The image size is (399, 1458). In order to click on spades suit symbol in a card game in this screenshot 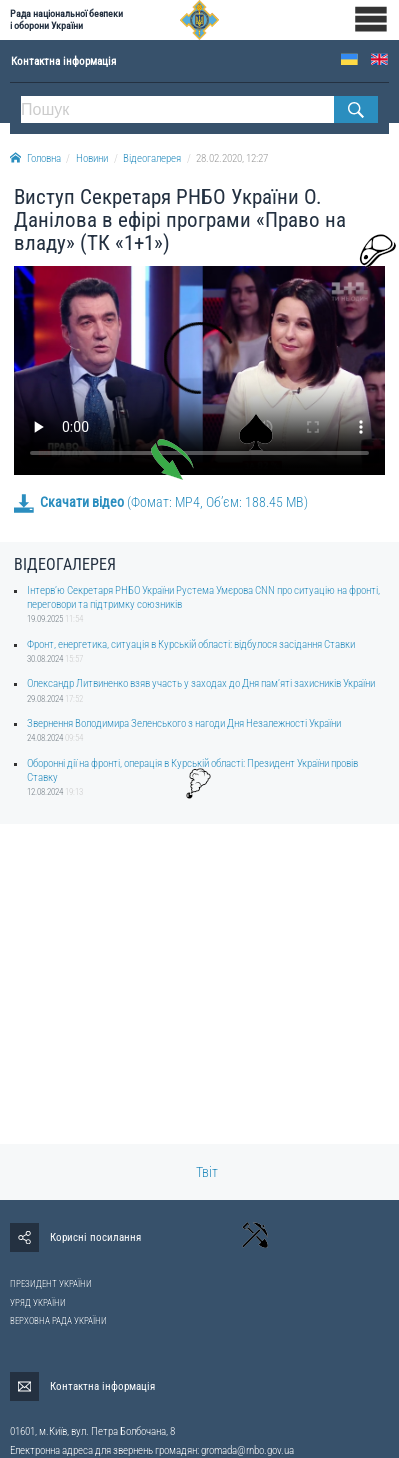, I will do `click(256, 432)`.